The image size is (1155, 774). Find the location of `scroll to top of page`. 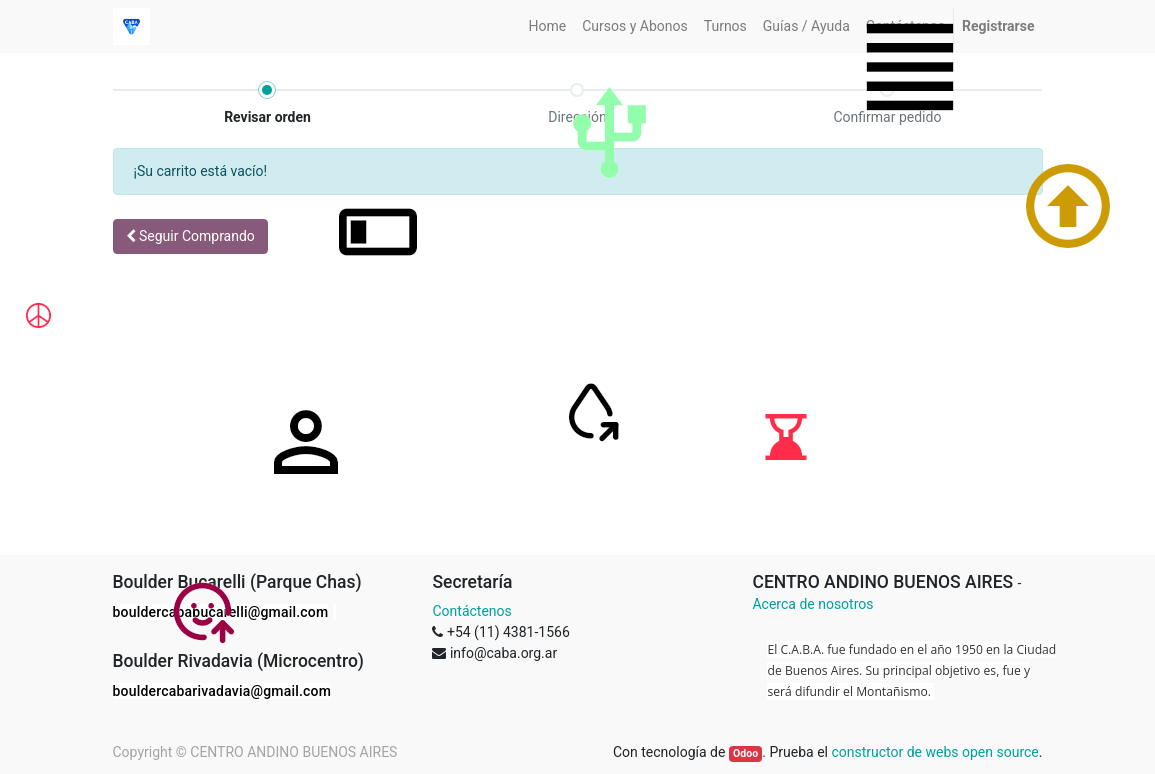

scroll to top of page is located at coordinates (1068, 206).